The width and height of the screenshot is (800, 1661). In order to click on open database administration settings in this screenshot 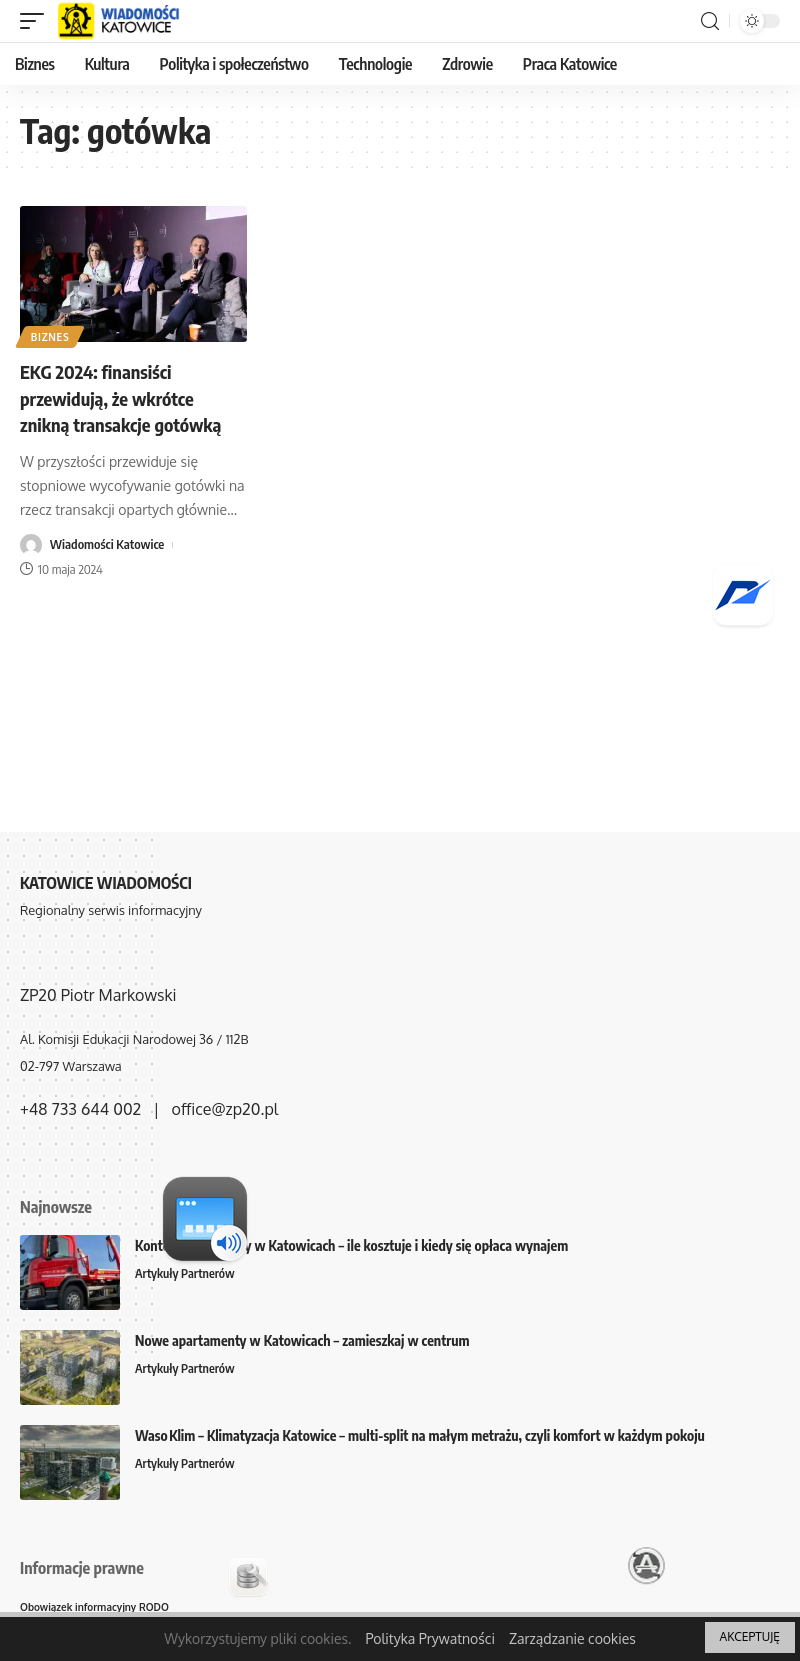, I will do `click(248, 1577)`.